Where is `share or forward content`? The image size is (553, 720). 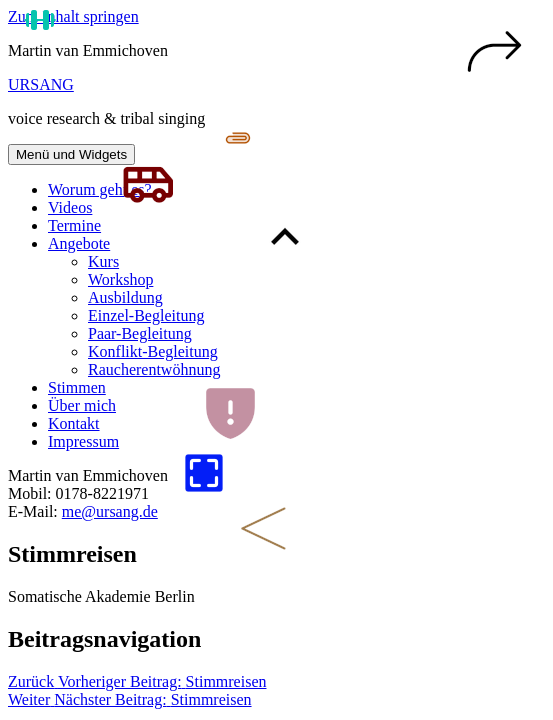 share or forward content is located at coordinates (494, 51).